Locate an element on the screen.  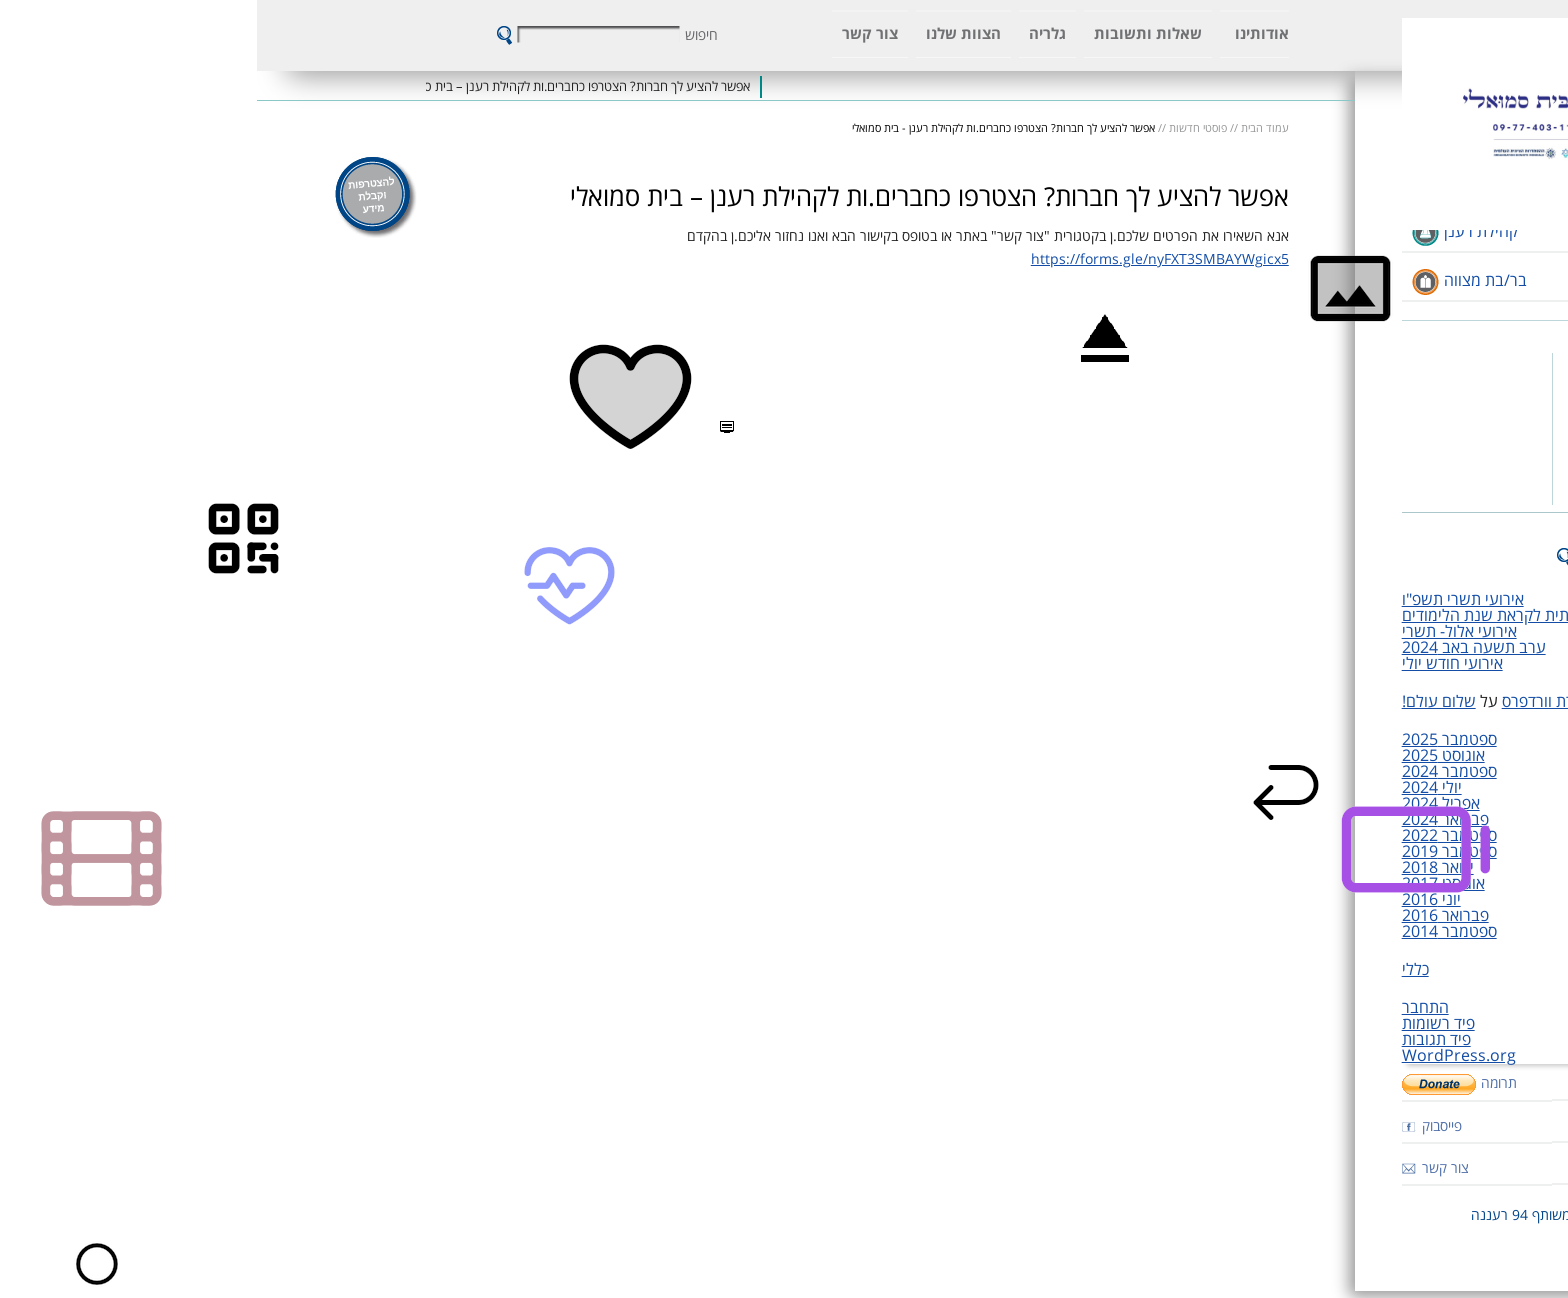
view health or fitness metrics is located at coordinates (569, 582).